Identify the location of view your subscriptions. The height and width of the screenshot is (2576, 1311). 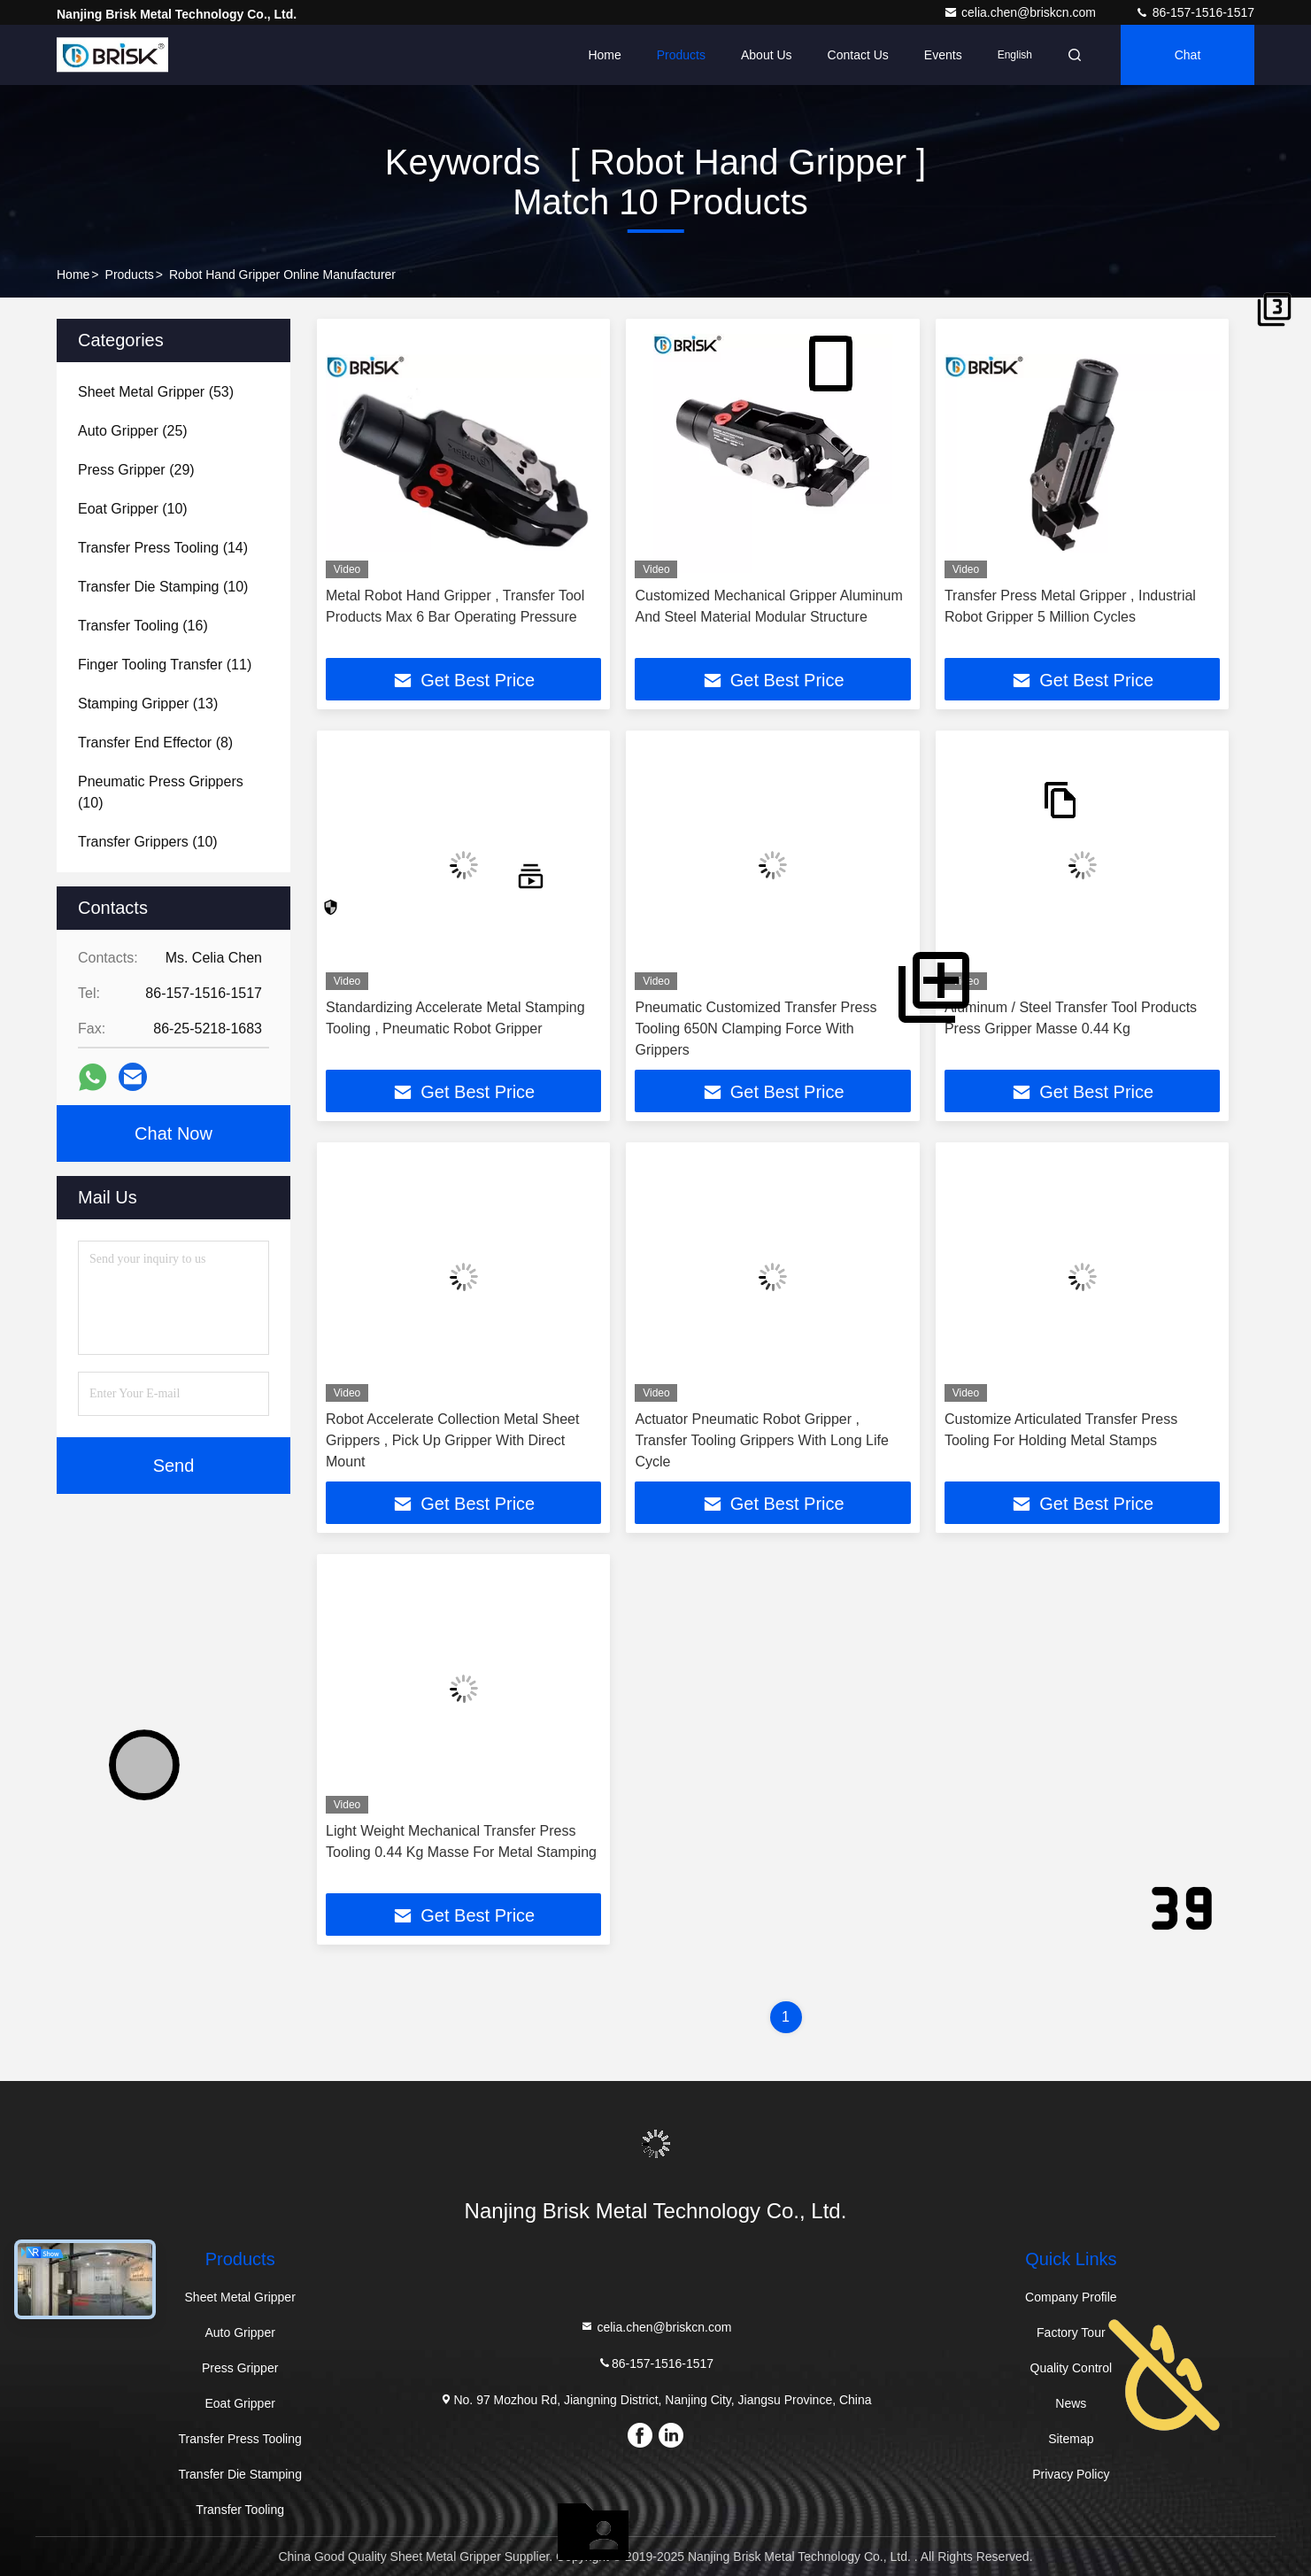
(530, 876).